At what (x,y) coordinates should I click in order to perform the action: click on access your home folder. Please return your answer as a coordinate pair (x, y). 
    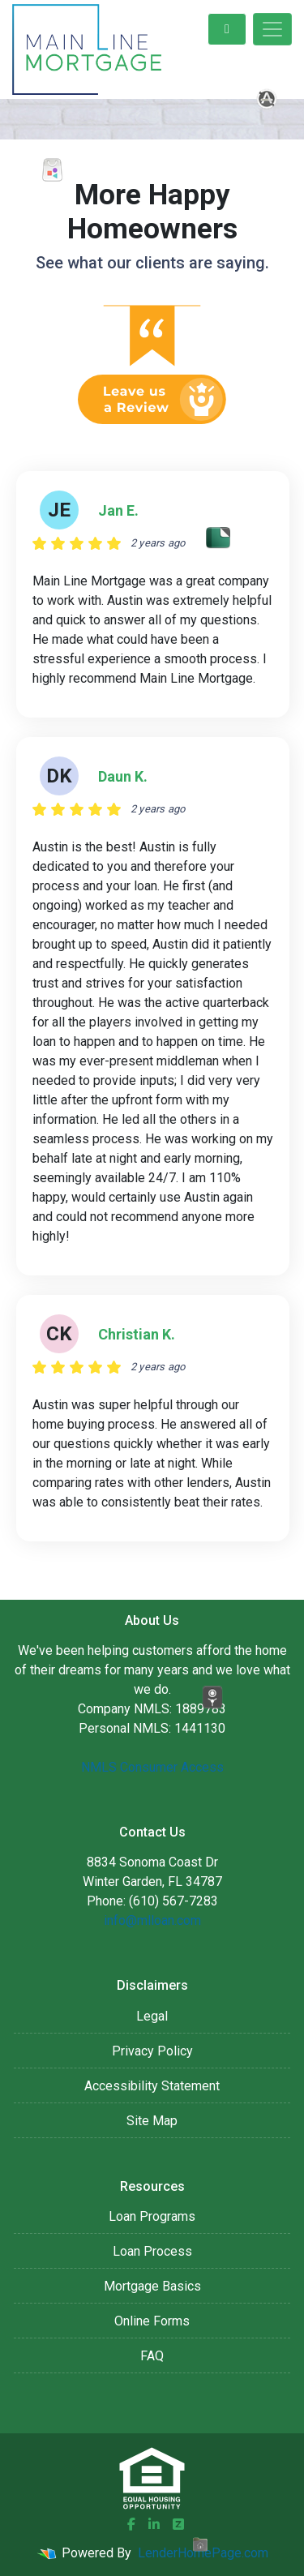
    Looking at the image, I should click on (200, 2544).